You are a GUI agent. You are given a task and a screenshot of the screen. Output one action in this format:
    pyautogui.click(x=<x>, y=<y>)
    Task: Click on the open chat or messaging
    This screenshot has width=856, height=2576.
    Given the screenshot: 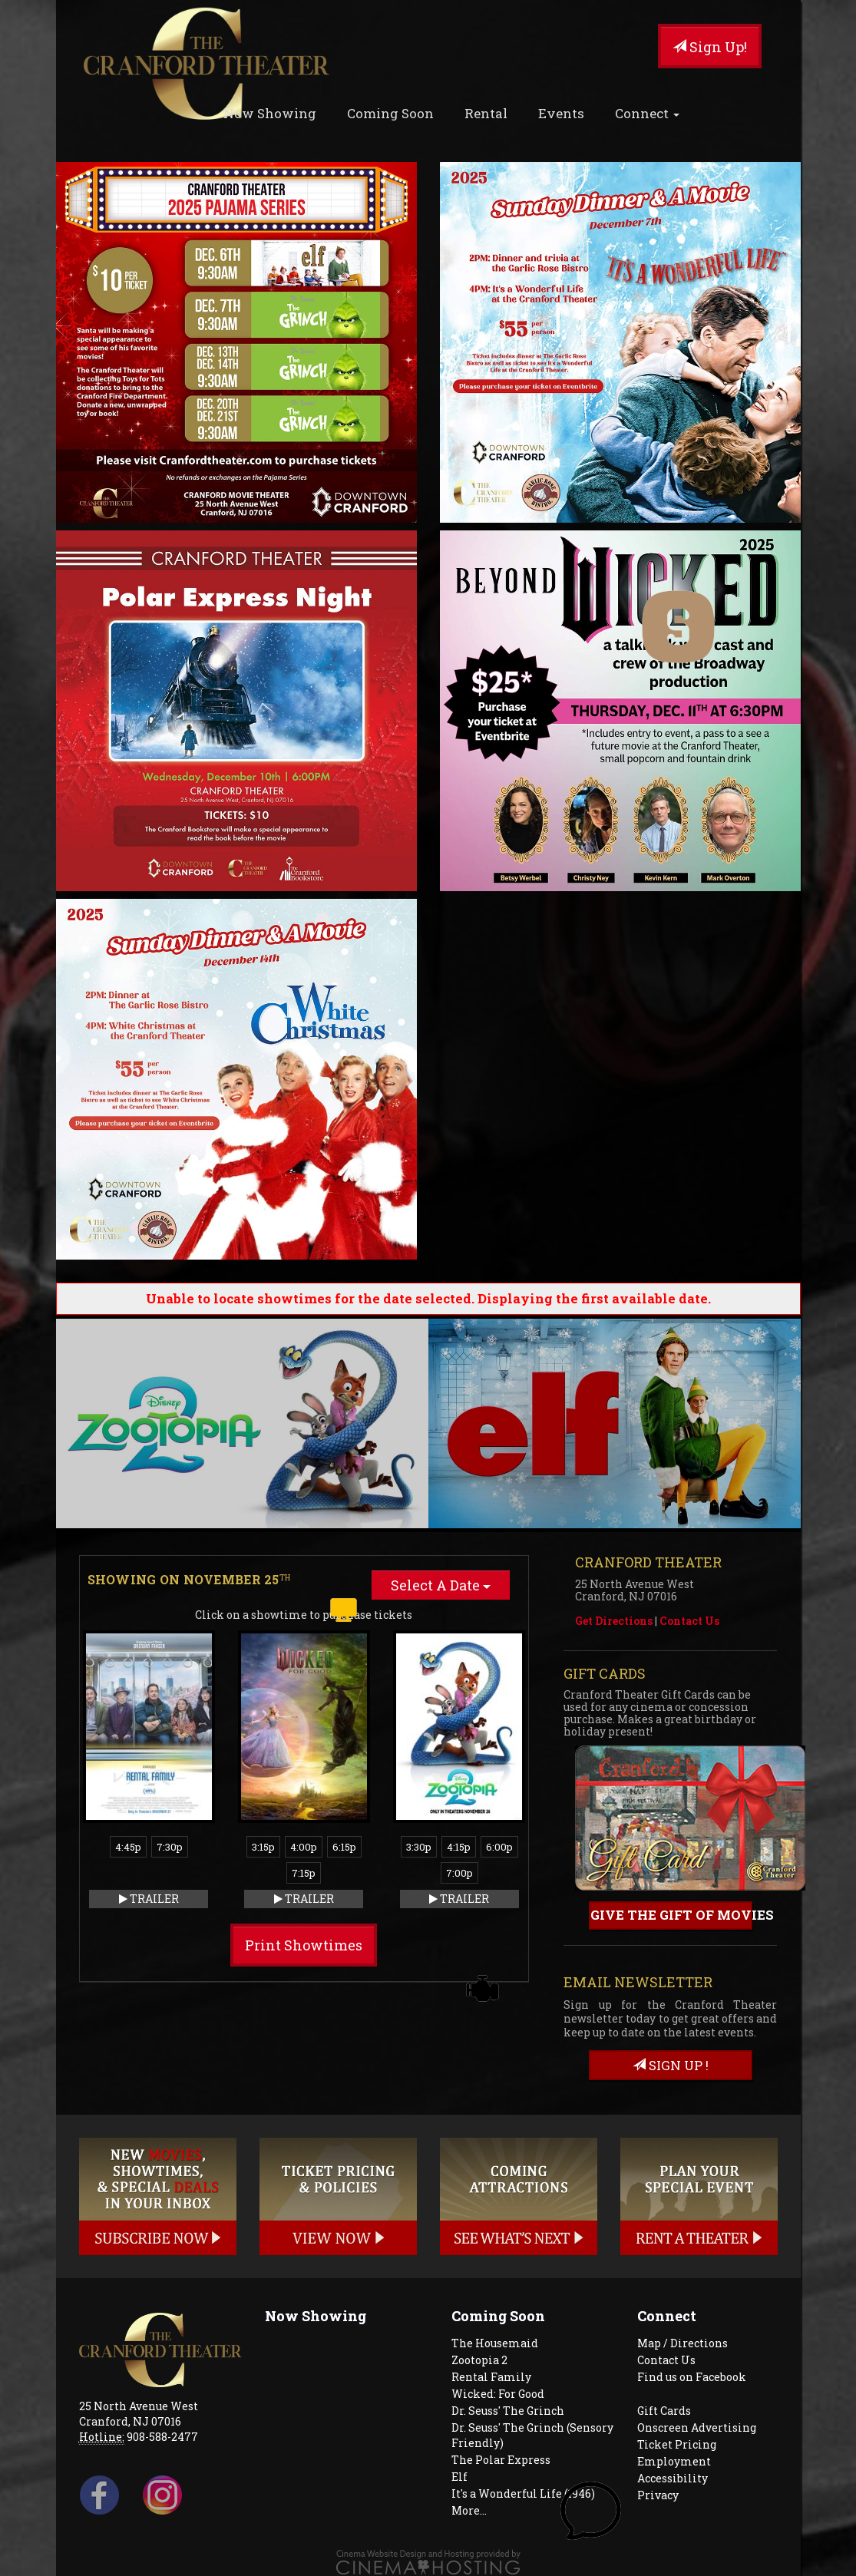 What is the action you would take?
    pyautogui.click(x=590, y=2509)
    